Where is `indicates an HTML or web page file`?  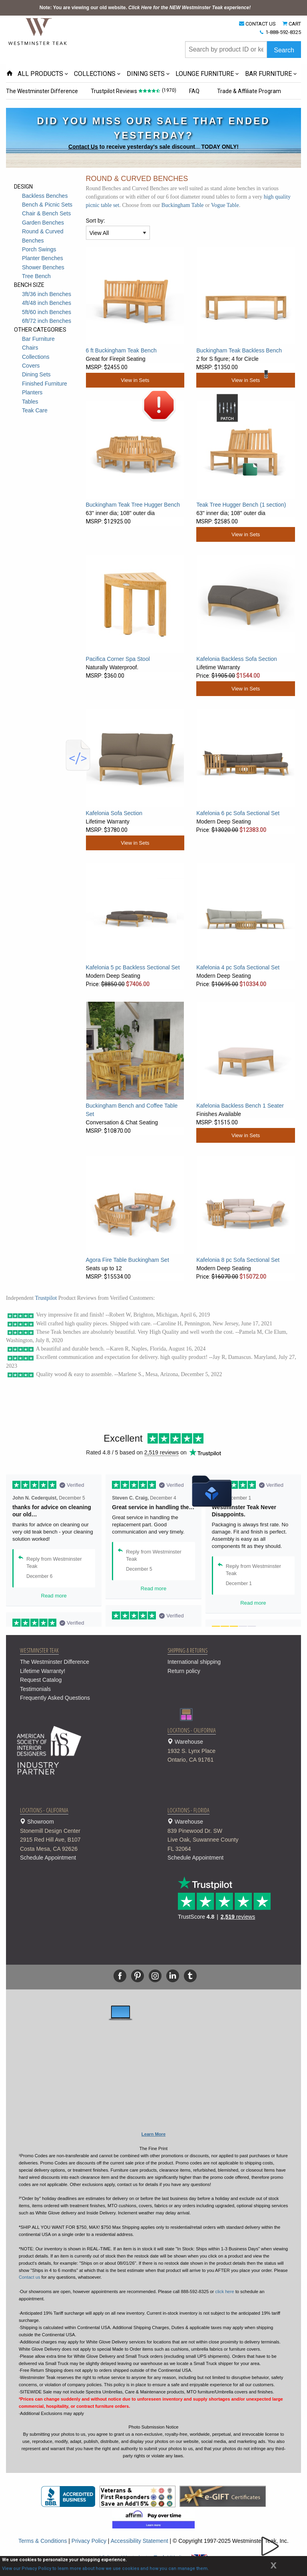 indicates an HTML or web page file is located at coordinates (78, 755).